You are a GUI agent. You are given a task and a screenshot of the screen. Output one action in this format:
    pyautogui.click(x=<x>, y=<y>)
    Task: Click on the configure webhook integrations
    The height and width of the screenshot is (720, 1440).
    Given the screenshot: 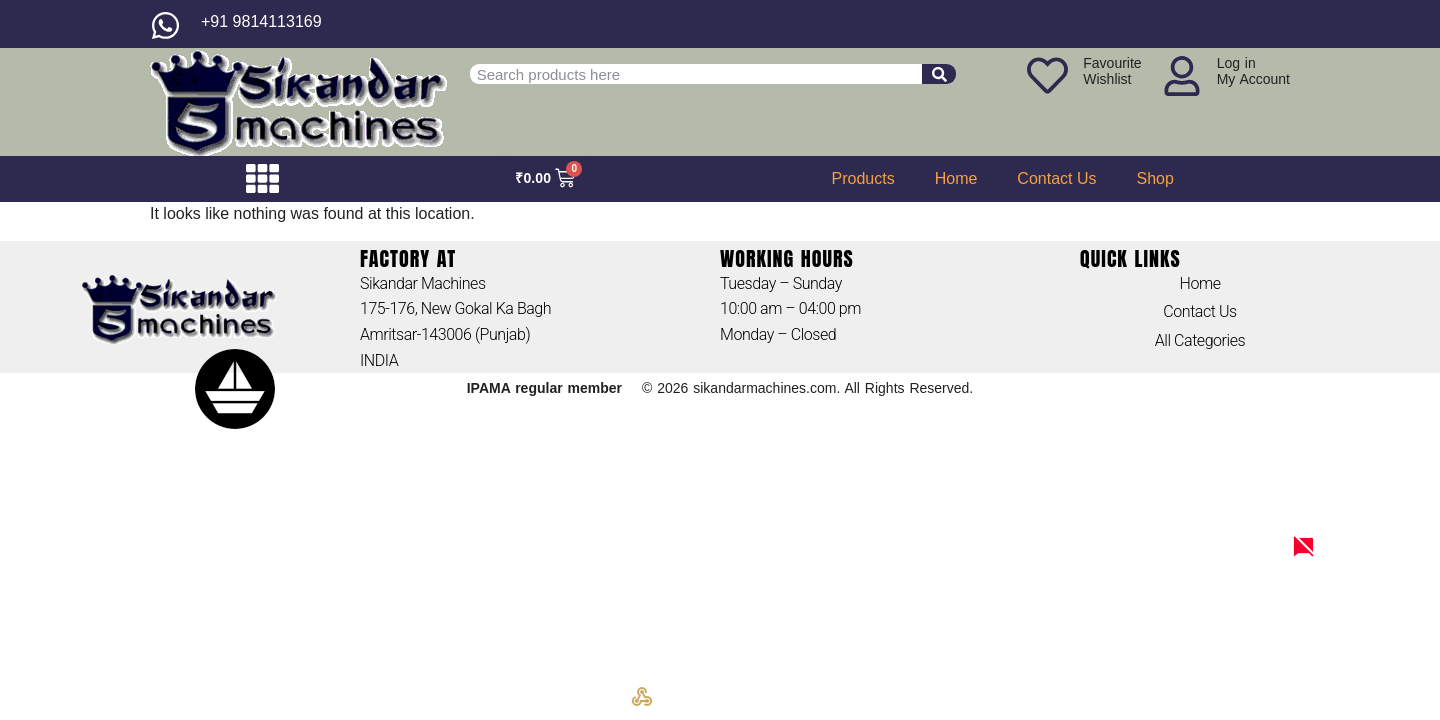 What is the action you would take?
    pyautogui.click(x=642, y=697)
    